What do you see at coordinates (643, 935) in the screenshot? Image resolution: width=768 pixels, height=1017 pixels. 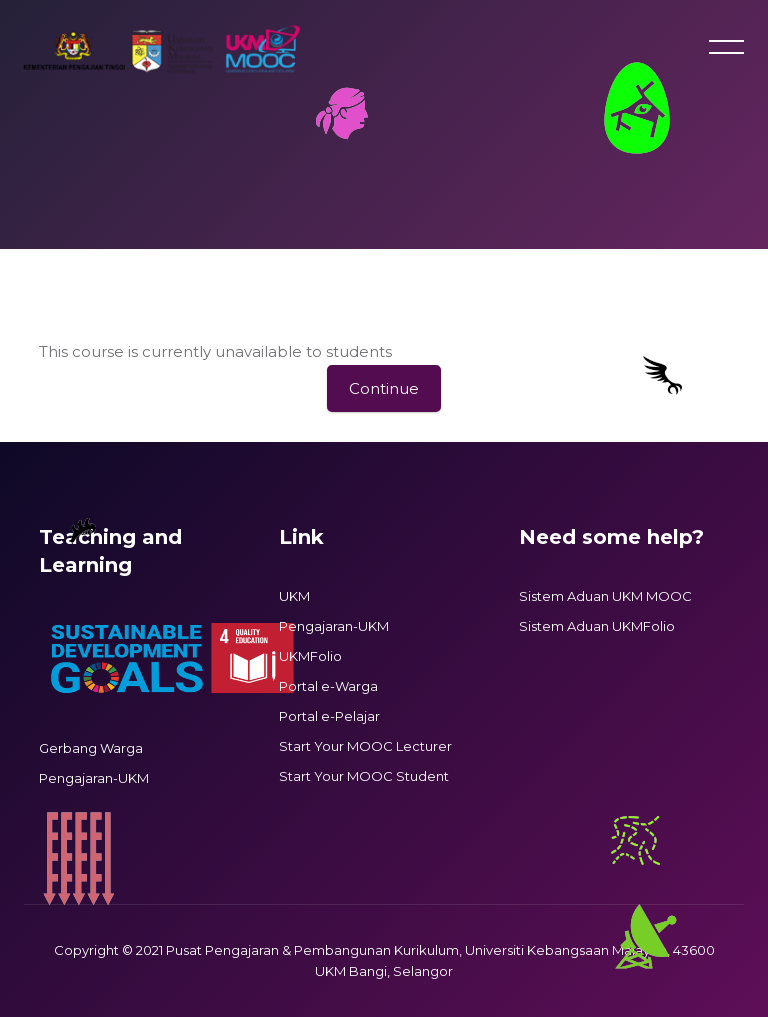 I see `access radar or scanning features` at bounding box center [643, 935].